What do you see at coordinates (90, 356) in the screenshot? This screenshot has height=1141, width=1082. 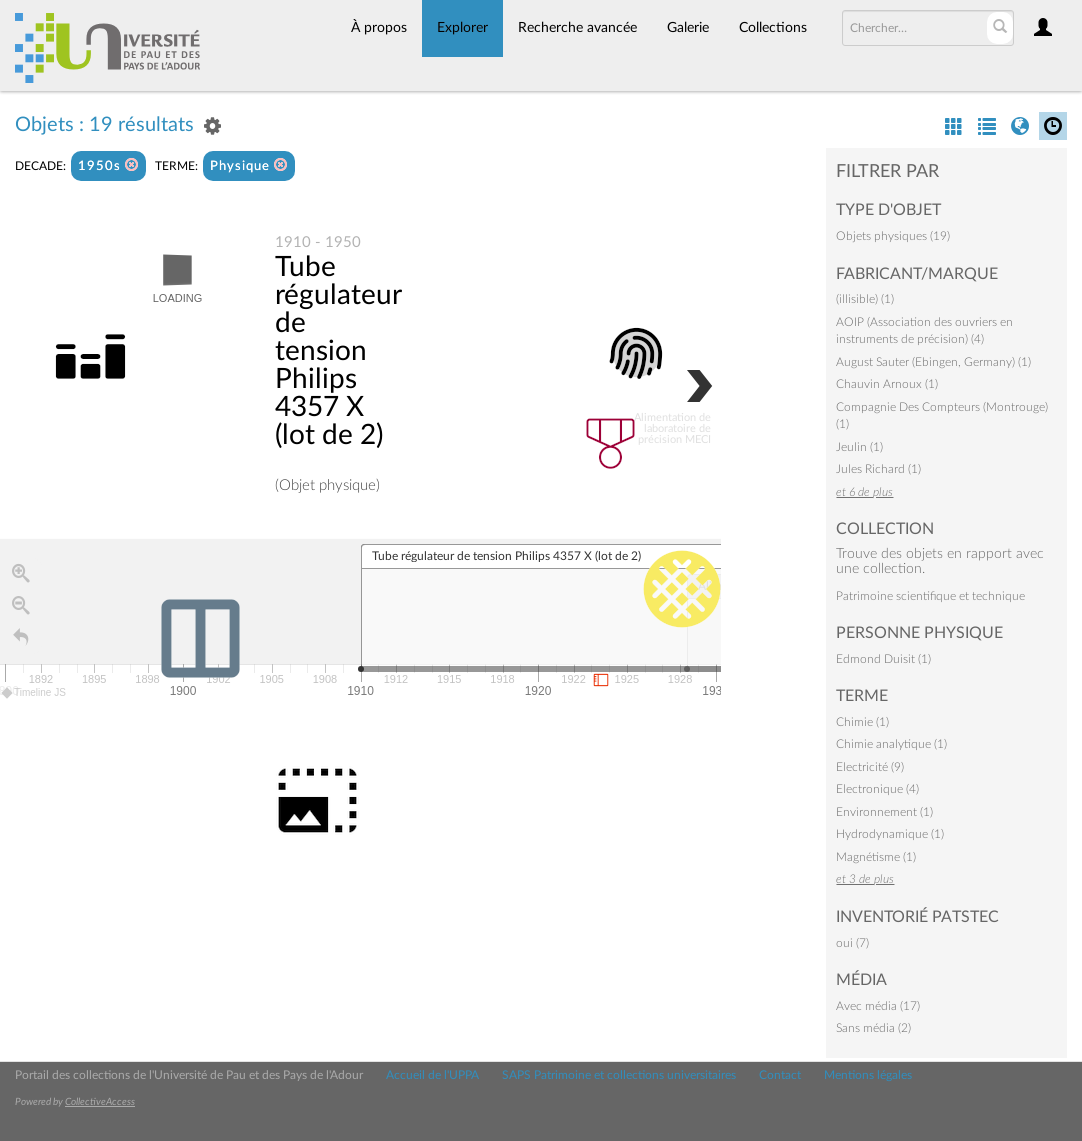 I see `adjust audio equalizer settings` at bounding box center [90, 356].